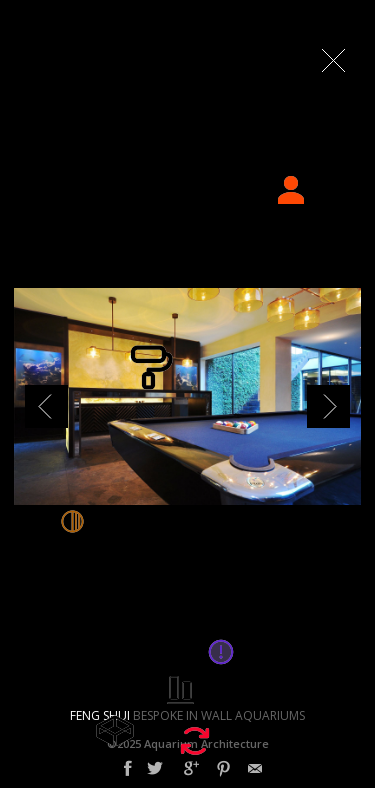  Describe the element at coordinates (148, 367) in the screenshot. I see `access painting or drawing tools` at that location.